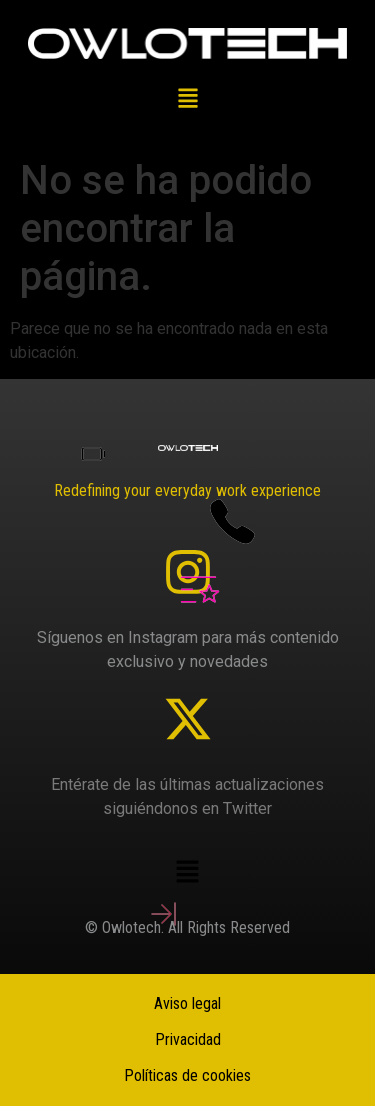 The image size is (375, 1106). What do you see at coordinates (93, 454) in the screenshot?
I see `indicates battery is empty or depleted` at bounding box center [93, 454].